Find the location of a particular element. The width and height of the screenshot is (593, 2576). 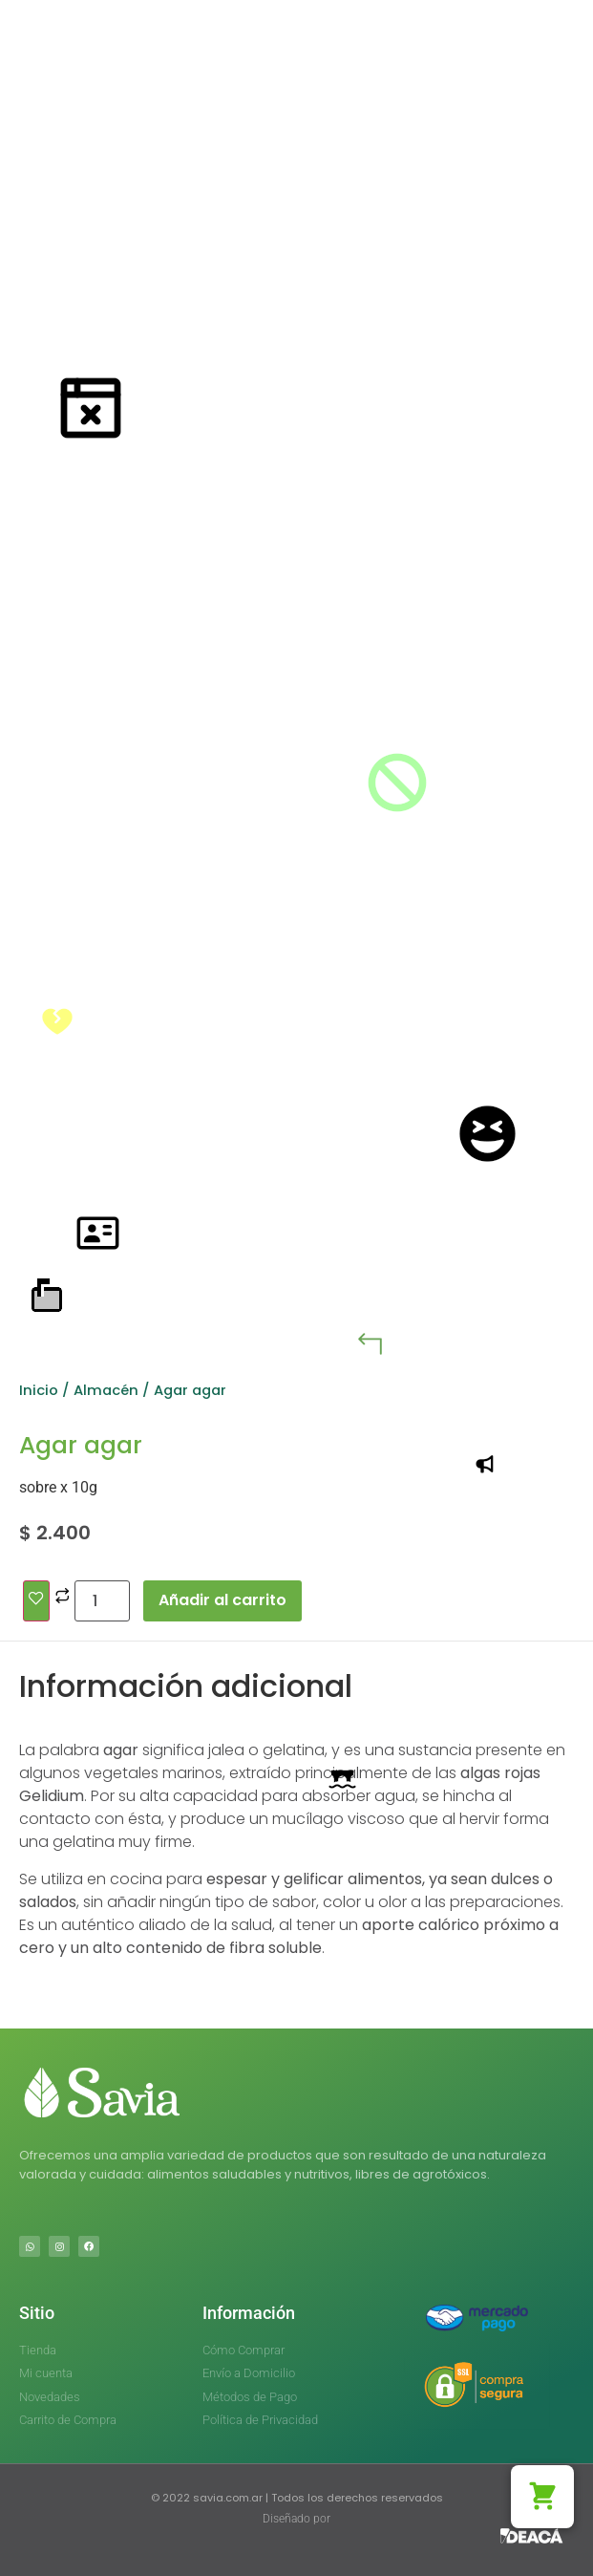

indicates a bridge or water crossing location is located at coordinates (342, 1778).